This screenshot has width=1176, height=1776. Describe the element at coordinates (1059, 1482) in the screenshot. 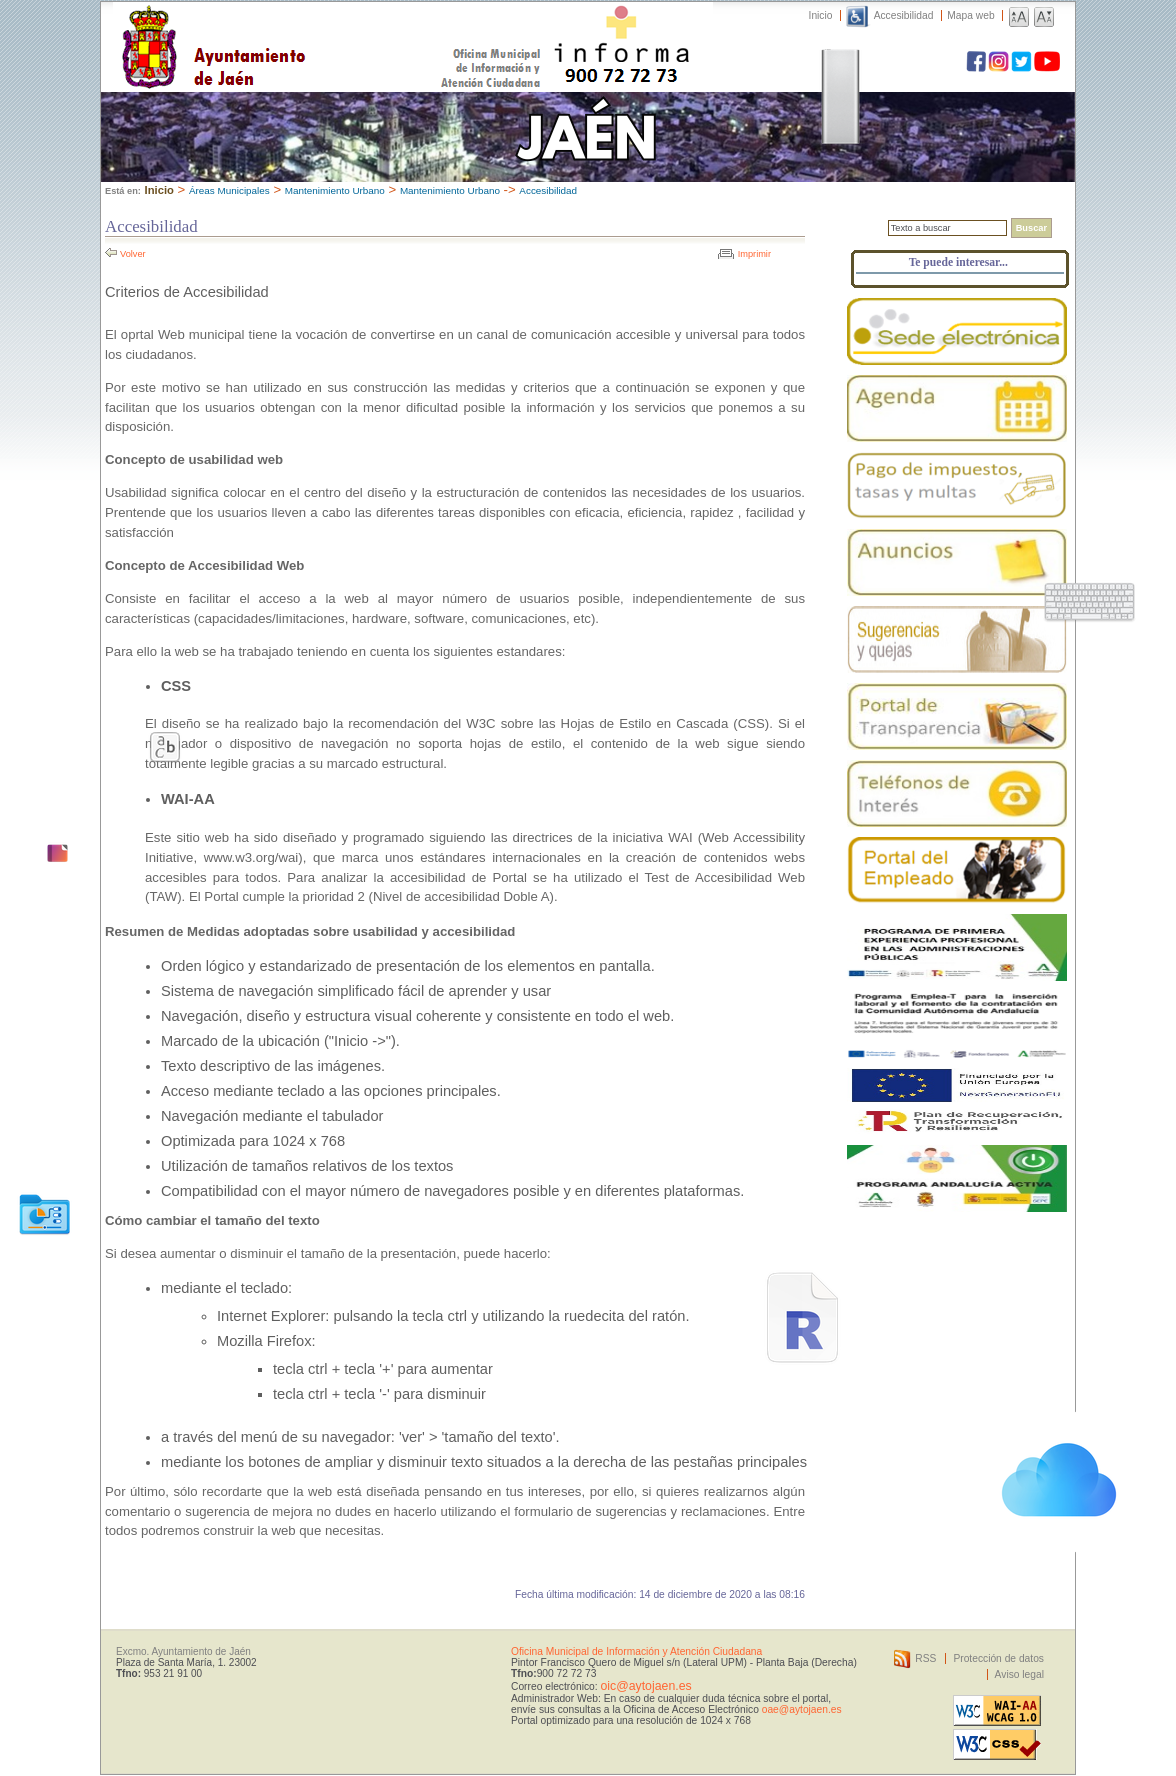

I see `open iCloud+ settings and subscription management` at that location.